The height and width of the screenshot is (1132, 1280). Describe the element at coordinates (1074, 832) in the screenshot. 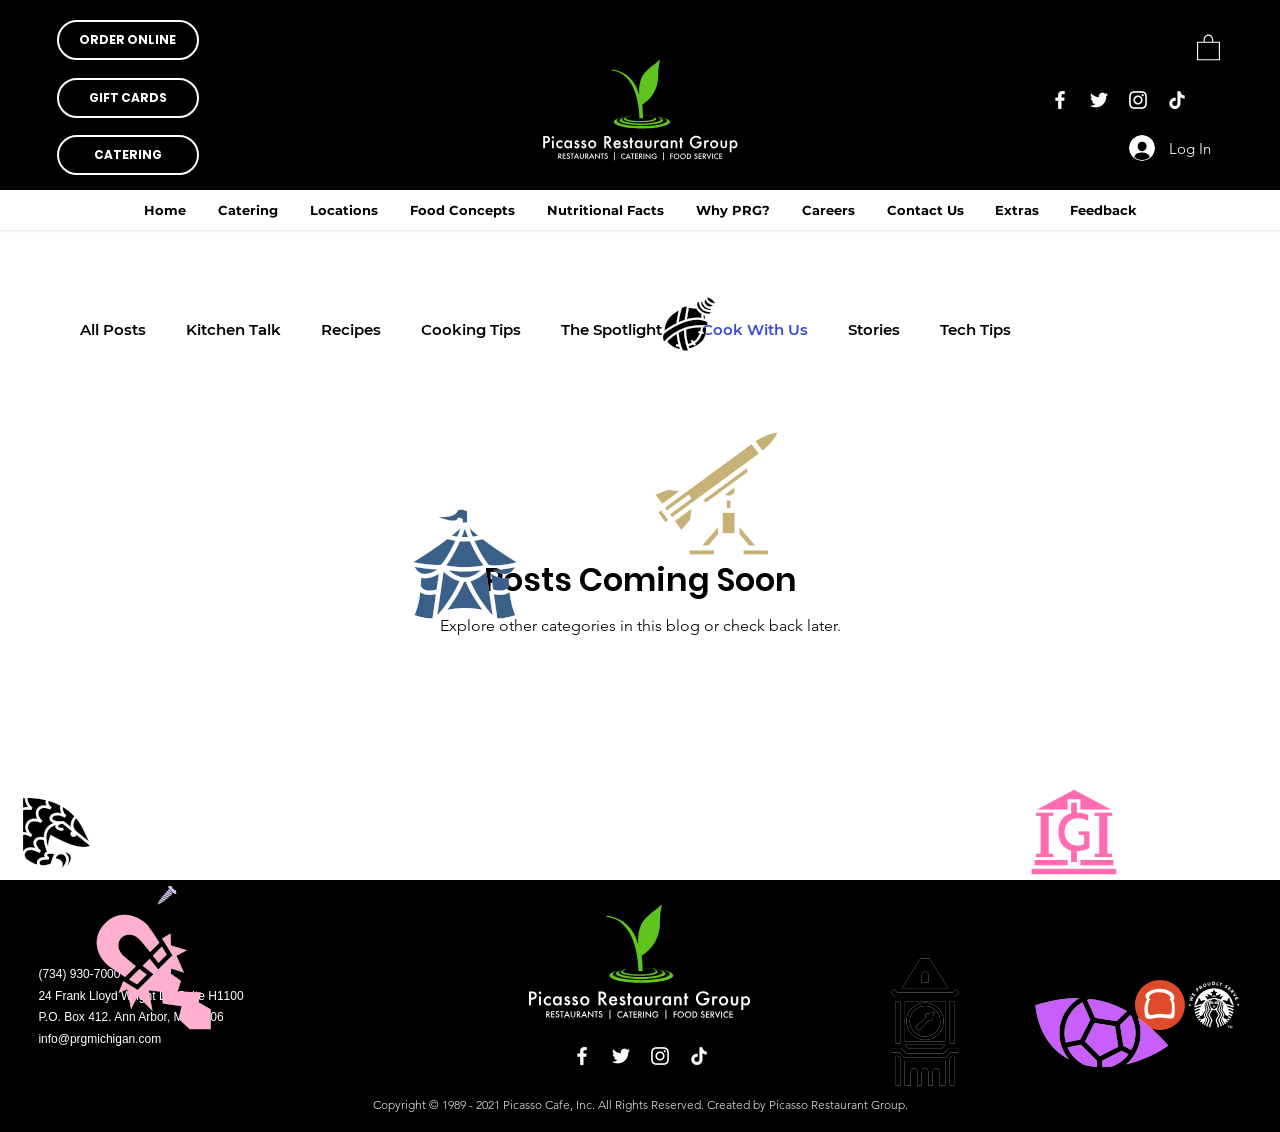

I see `access banking or financial services` at that location.